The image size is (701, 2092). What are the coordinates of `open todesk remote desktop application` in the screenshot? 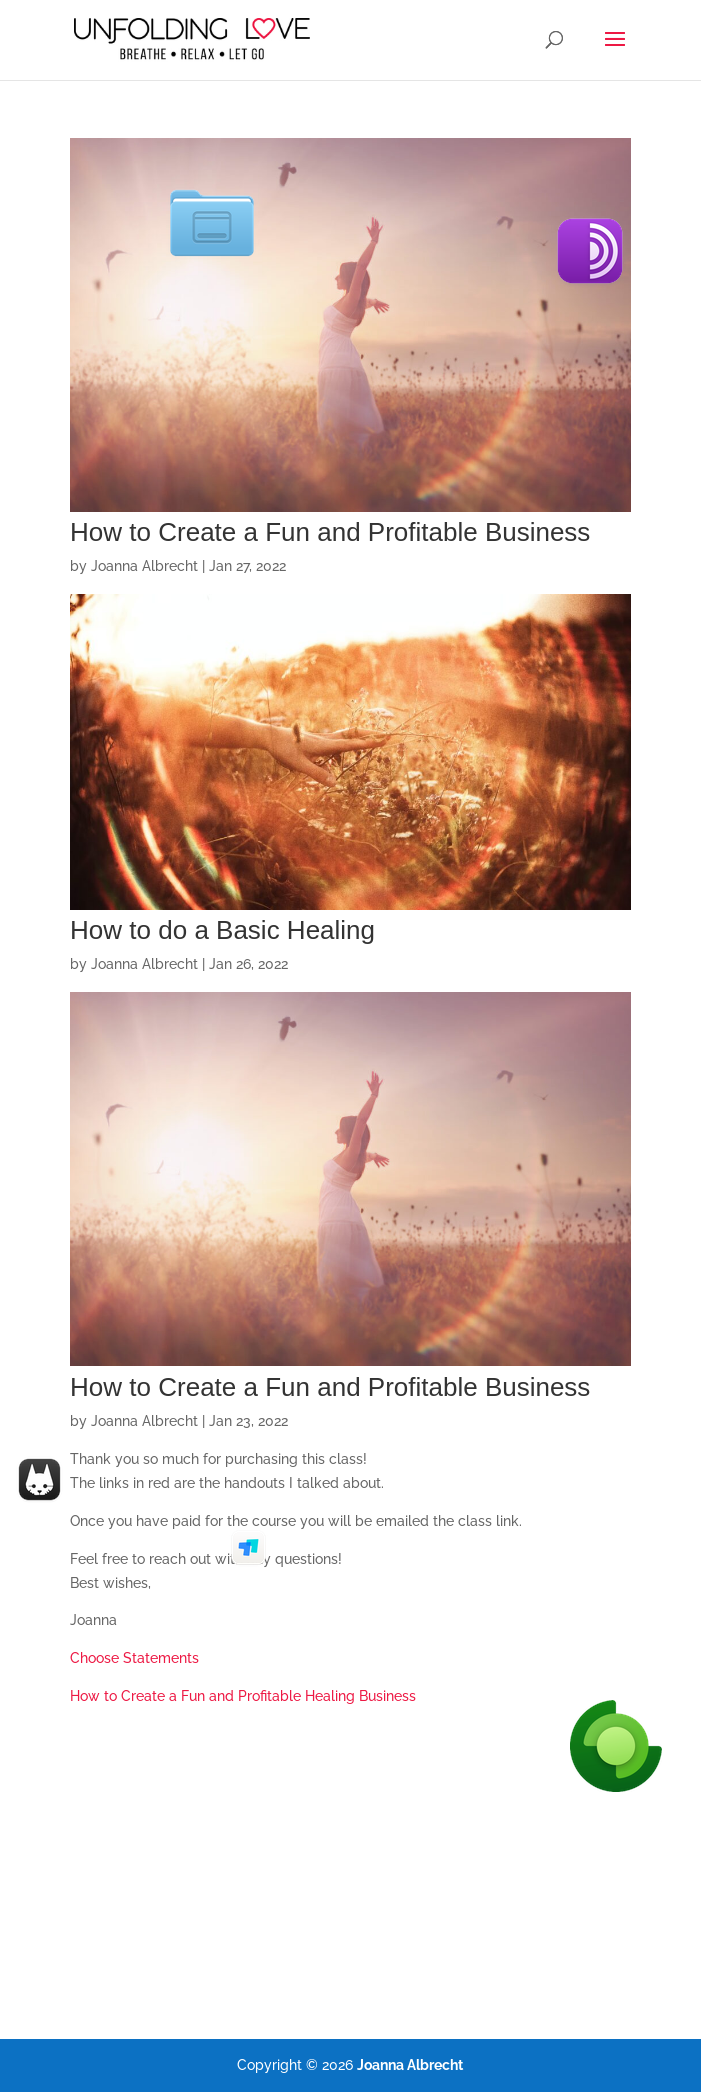 It's located at (248, 1547).